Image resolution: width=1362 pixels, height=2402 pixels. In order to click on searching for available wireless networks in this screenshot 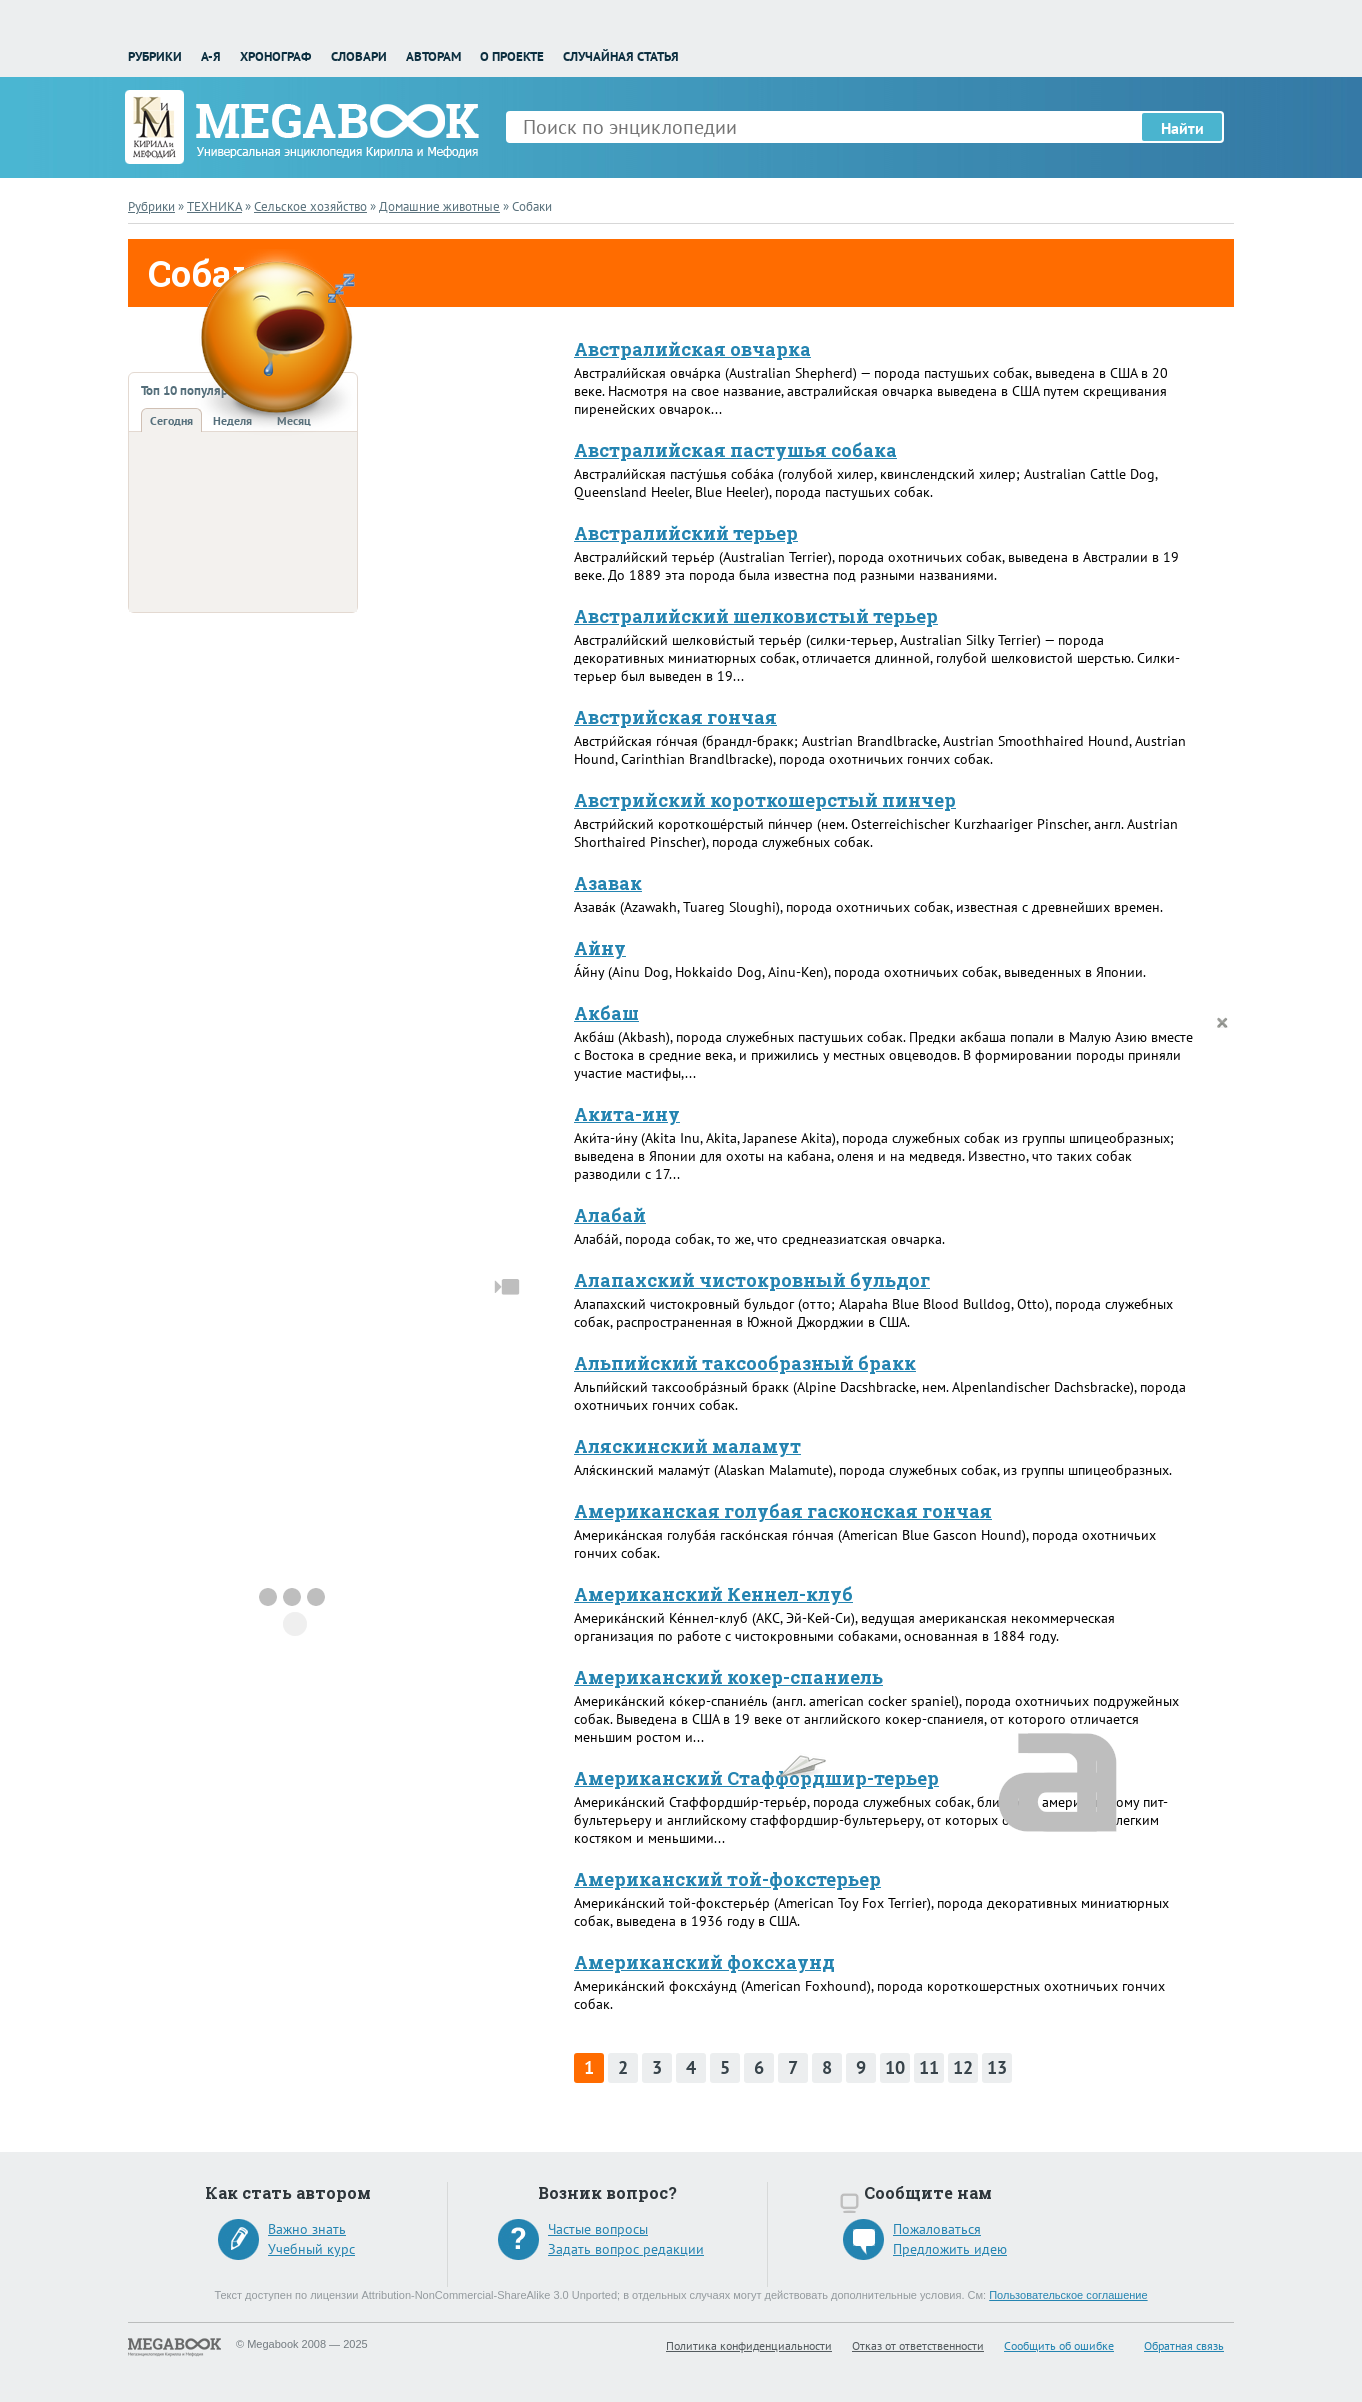, I will do `click(295, 1594)`.